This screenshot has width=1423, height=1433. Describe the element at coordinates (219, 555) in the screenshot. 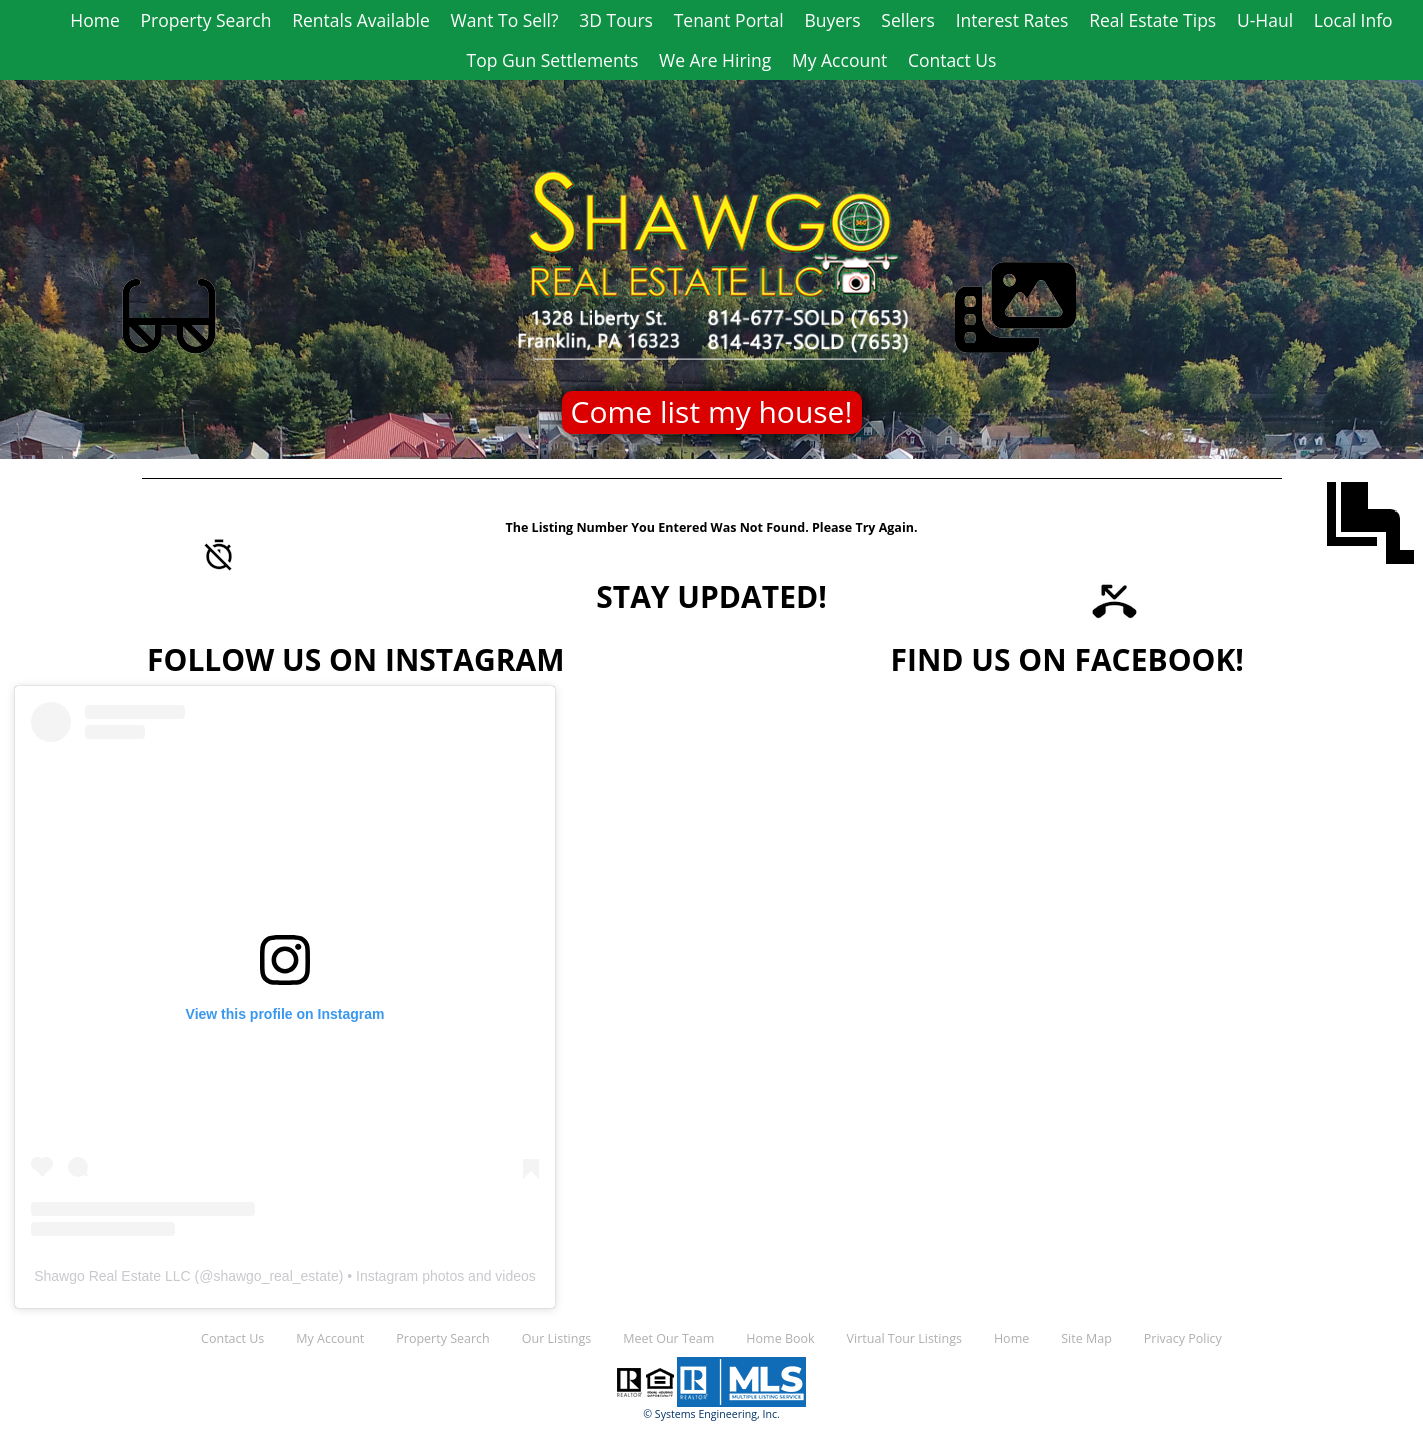

I see `disable or cancel timer` at that location.